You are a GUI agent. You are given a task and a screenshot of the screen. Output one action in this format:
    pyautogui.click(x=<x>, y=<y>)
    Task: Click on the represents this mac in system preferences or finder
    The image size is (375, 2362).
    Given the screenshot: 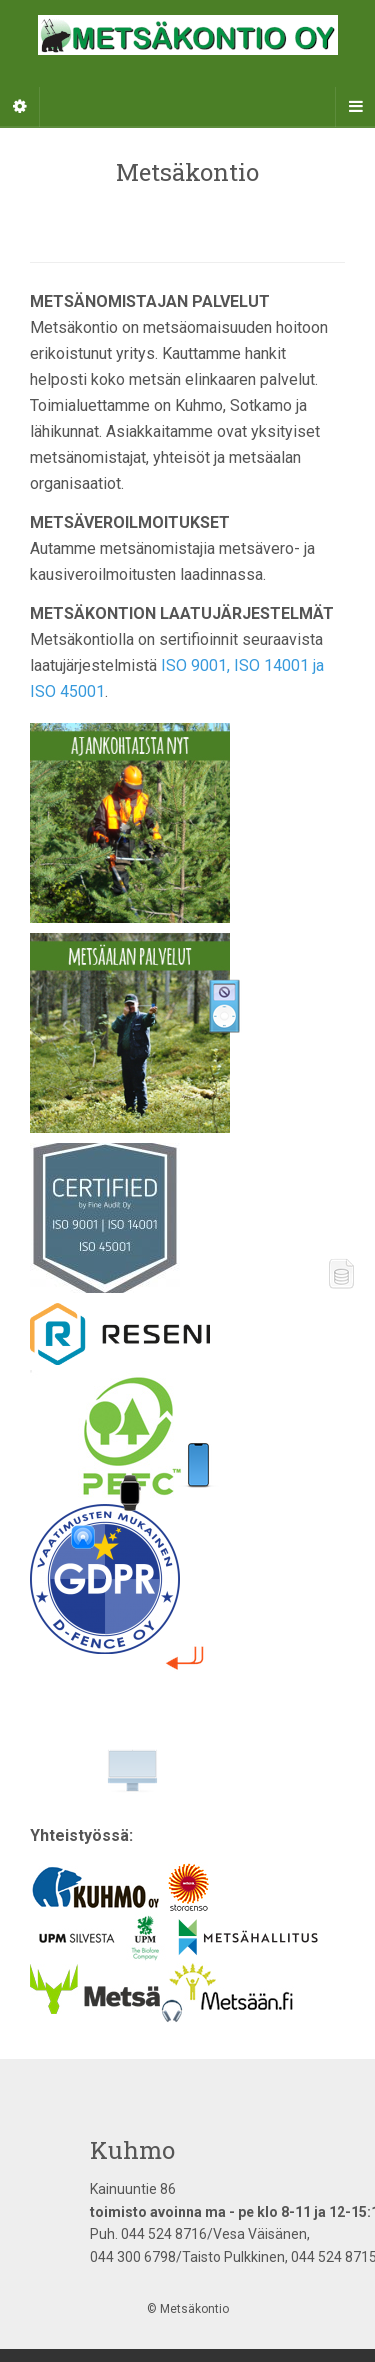 What is the action you would take?
    pyautogui.click(x=132, y=1769)
    